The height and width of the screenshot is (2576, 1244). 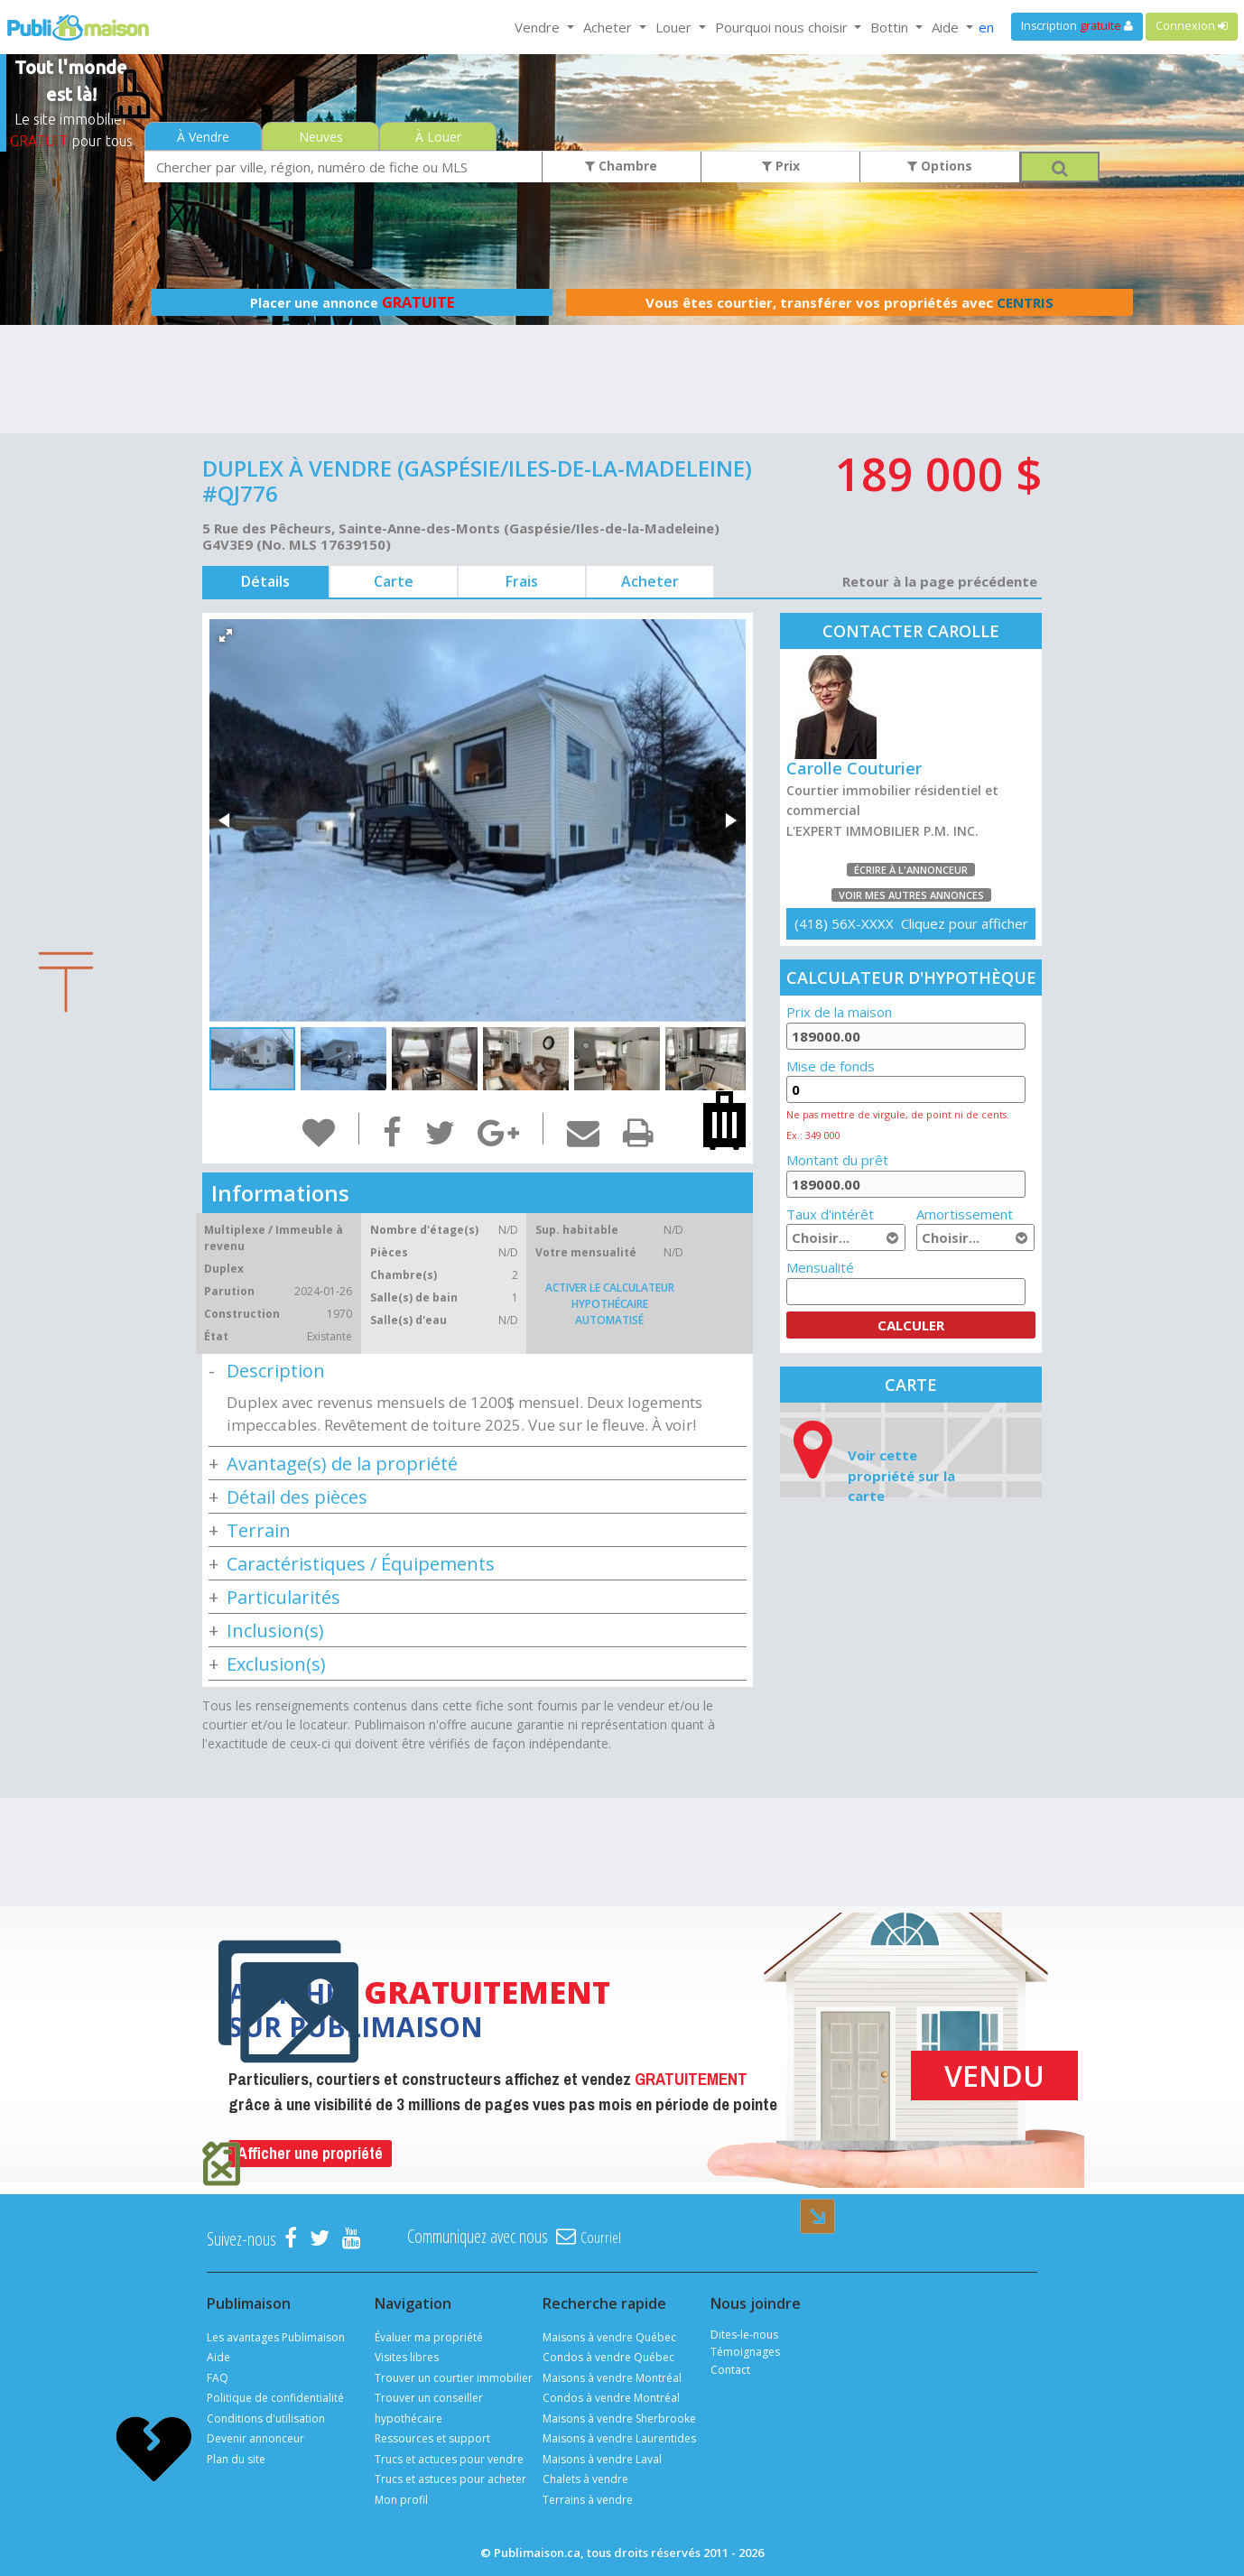 I want to click on access travel or trip information, so click(x=724, y=1120).